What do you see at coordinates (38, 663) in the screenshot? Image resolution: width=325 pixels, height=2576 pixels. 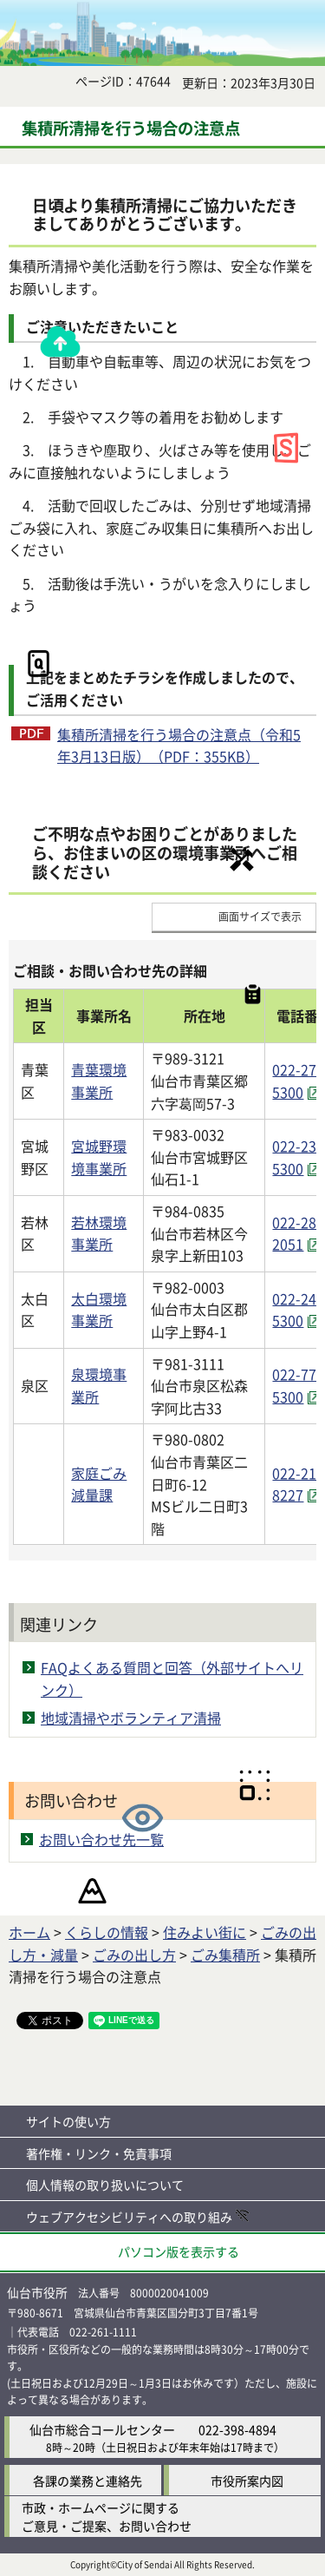 I see `queen playing card in a card game interface` at bounding box center [38, 663].